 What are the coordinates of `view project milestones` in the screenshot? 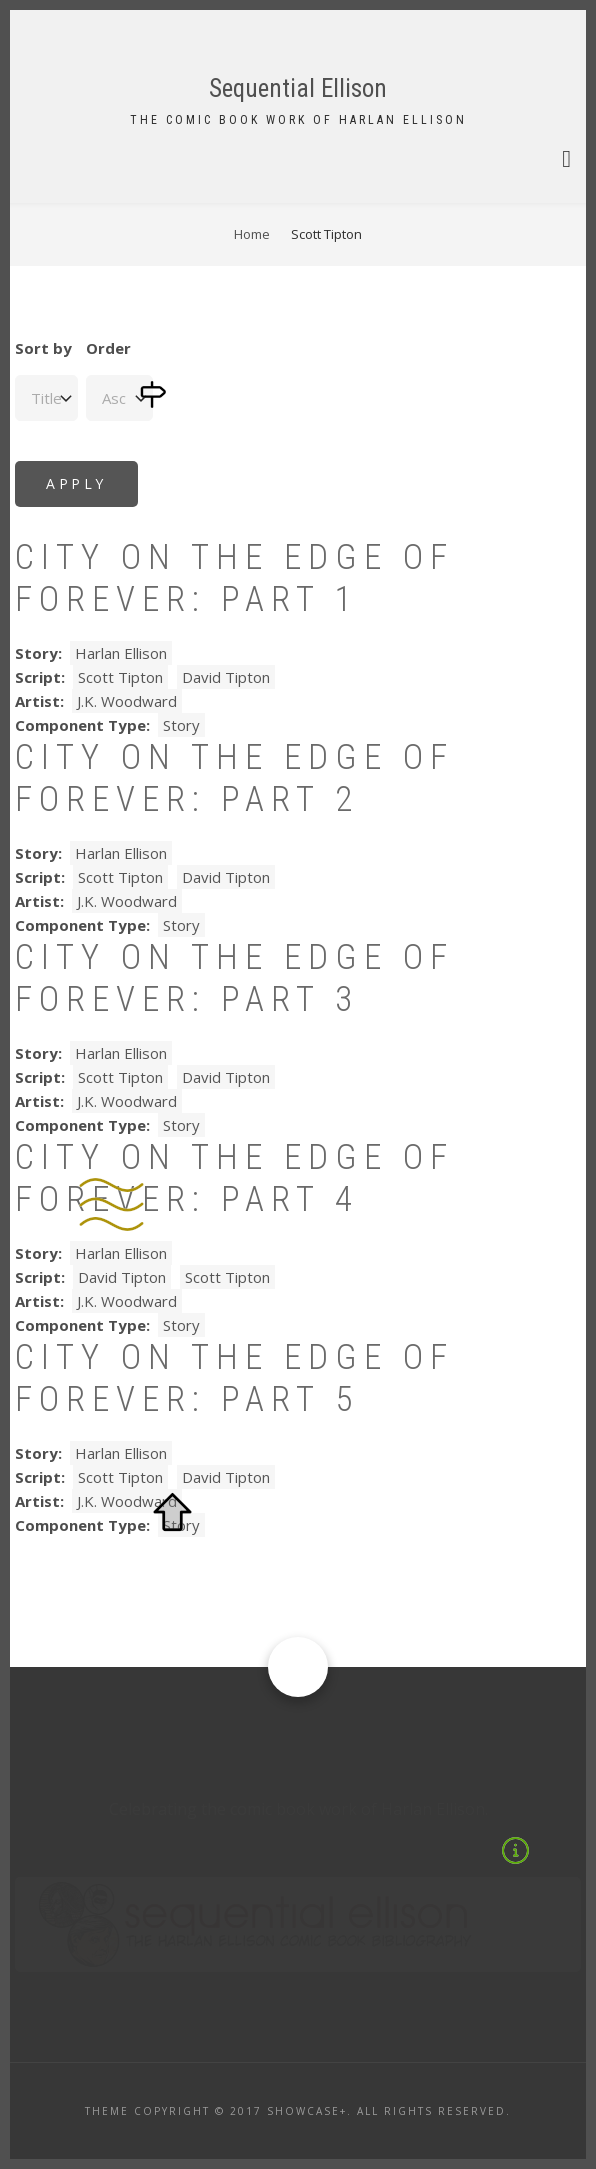 It's located at (152, 394).